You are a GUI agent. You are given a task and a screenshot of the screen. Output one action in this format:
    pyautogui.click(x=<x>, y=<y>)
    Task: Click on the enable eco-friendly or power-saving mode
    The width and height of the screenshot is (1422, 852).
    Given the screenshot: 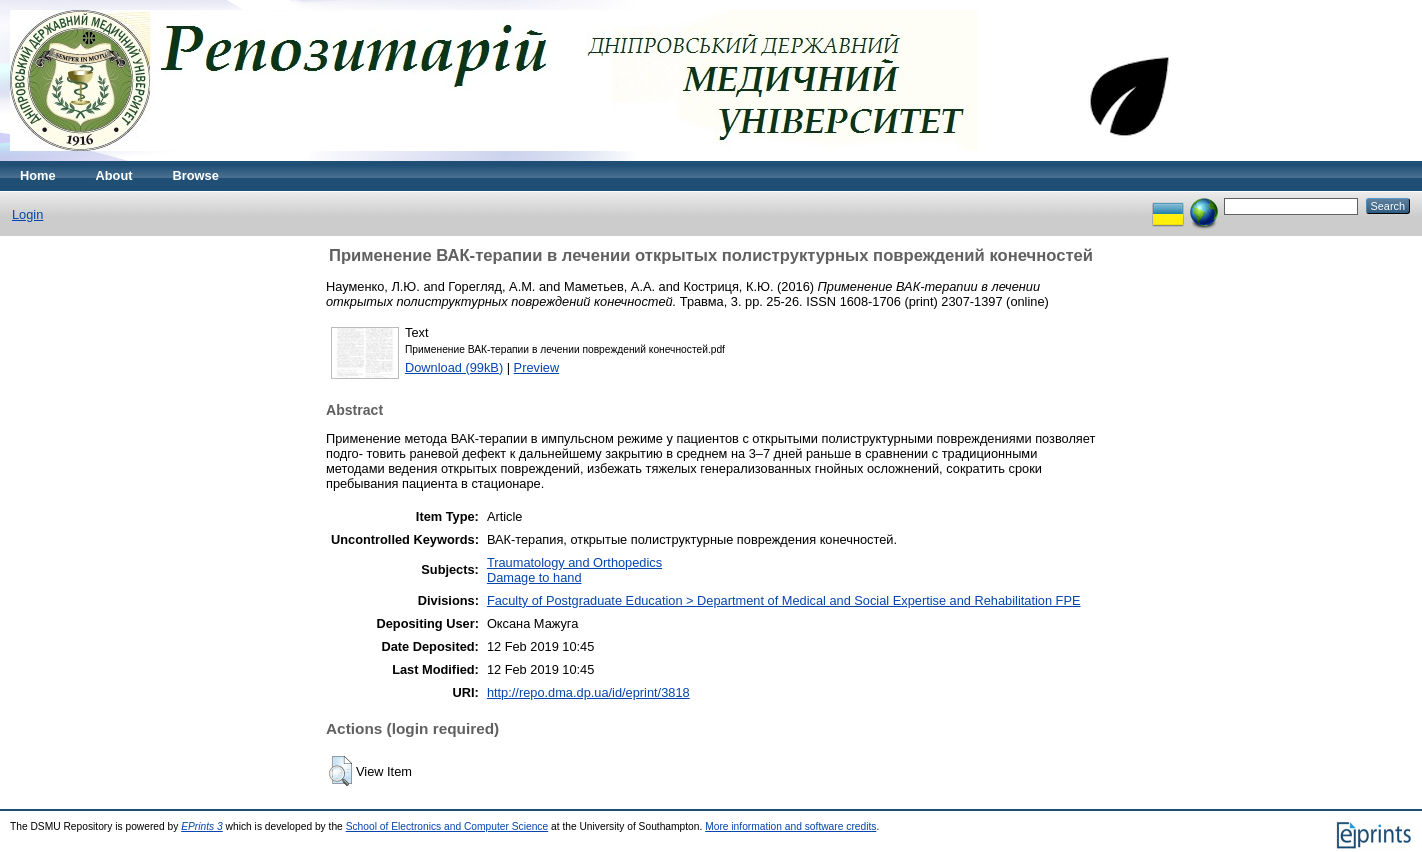 What is the action you would take?
    pyautogui.click(x=1129, y=96)
    